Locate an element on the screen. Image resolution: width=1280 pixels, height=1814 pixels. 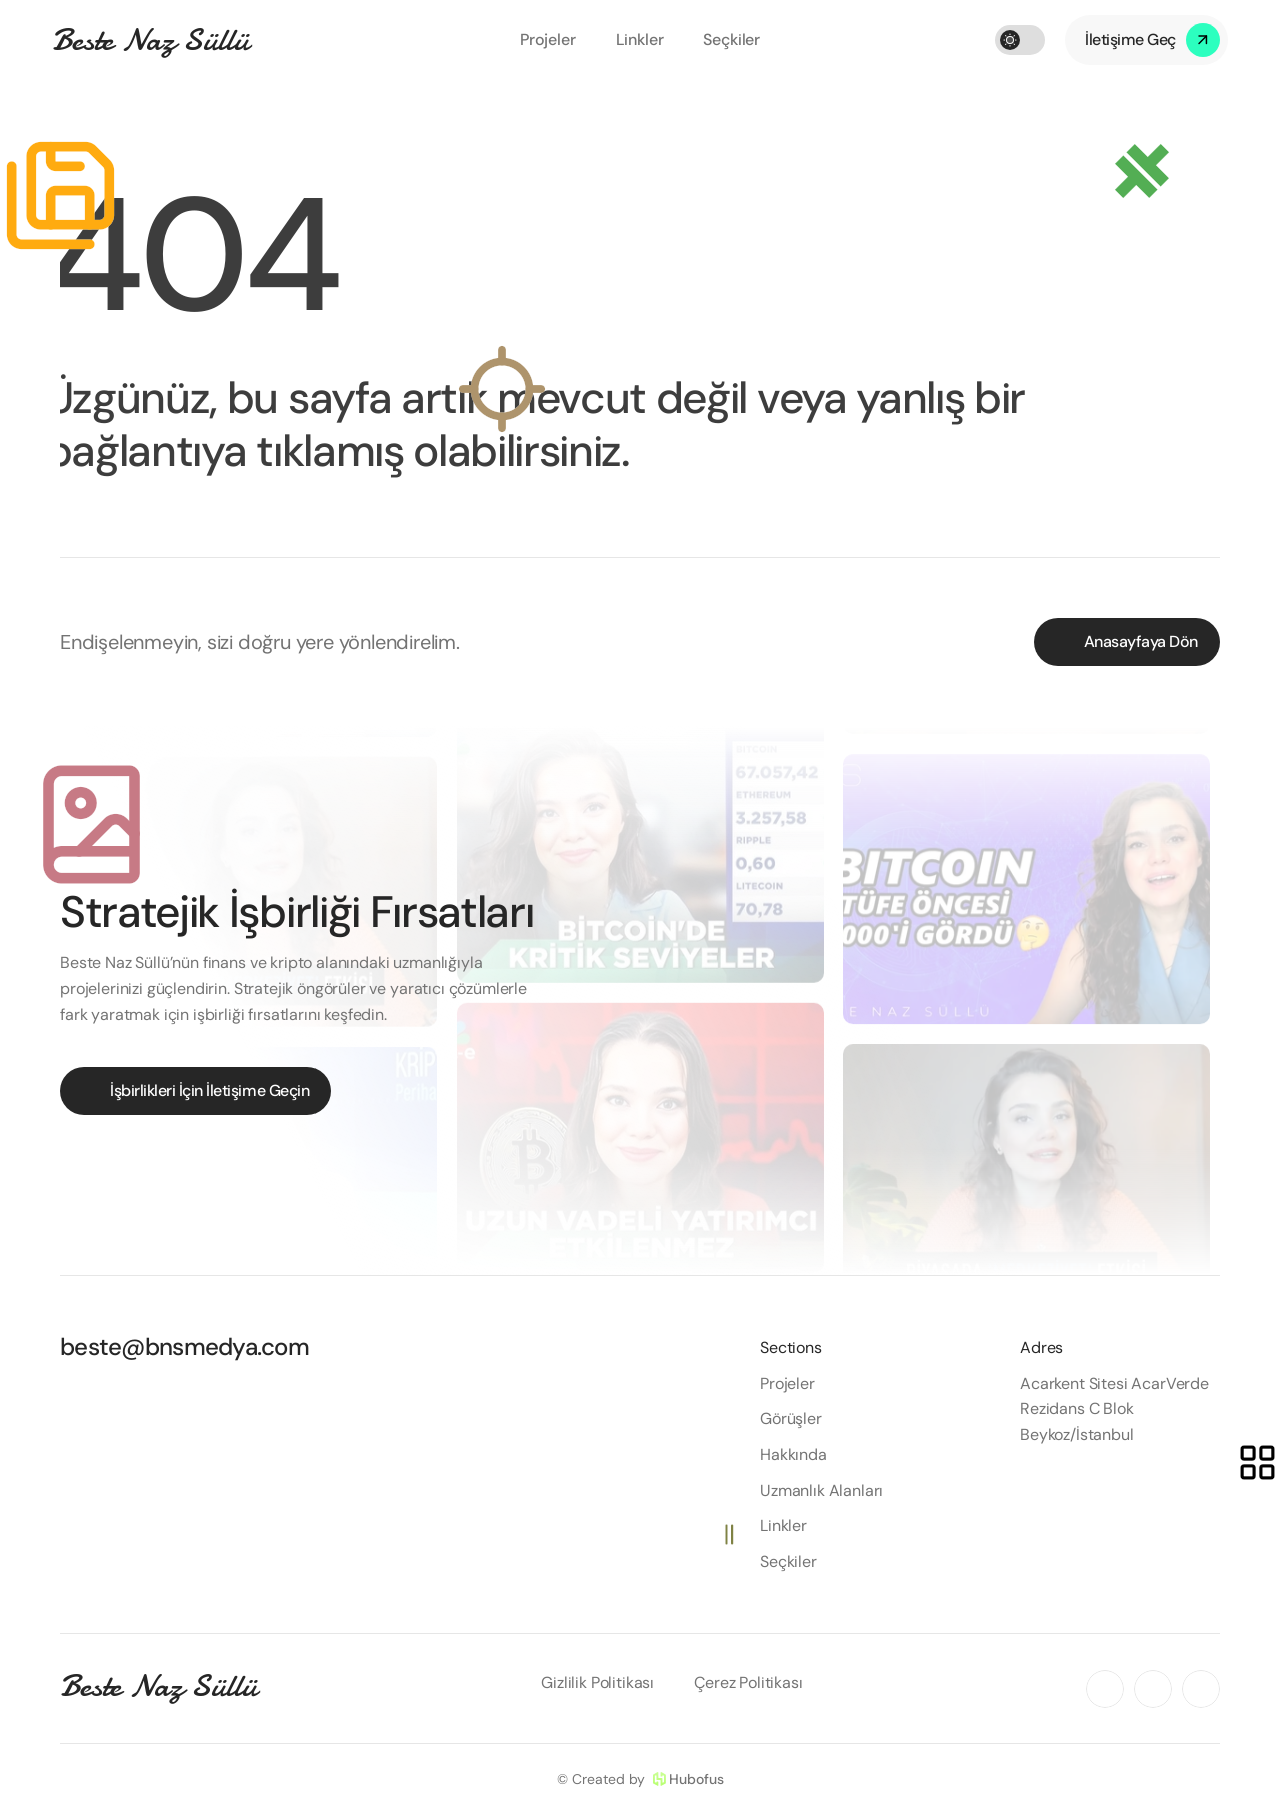
indicates a count or tally of two is located at coordinates (735, 1534).